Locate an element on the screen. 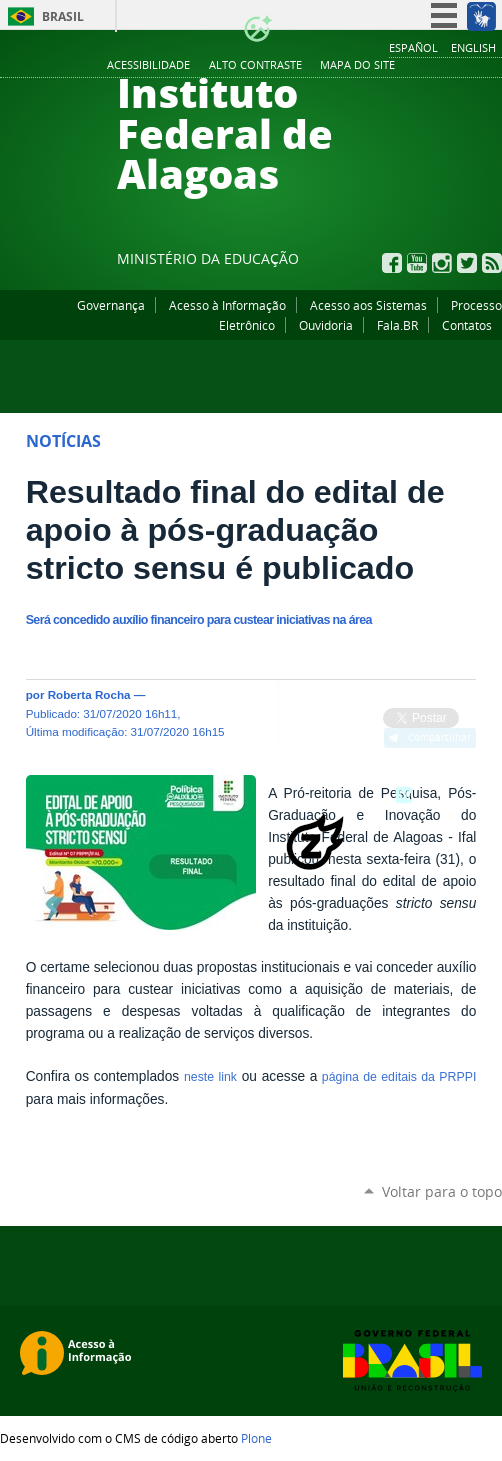  open the Medium app is located at coordinates (404, 795).